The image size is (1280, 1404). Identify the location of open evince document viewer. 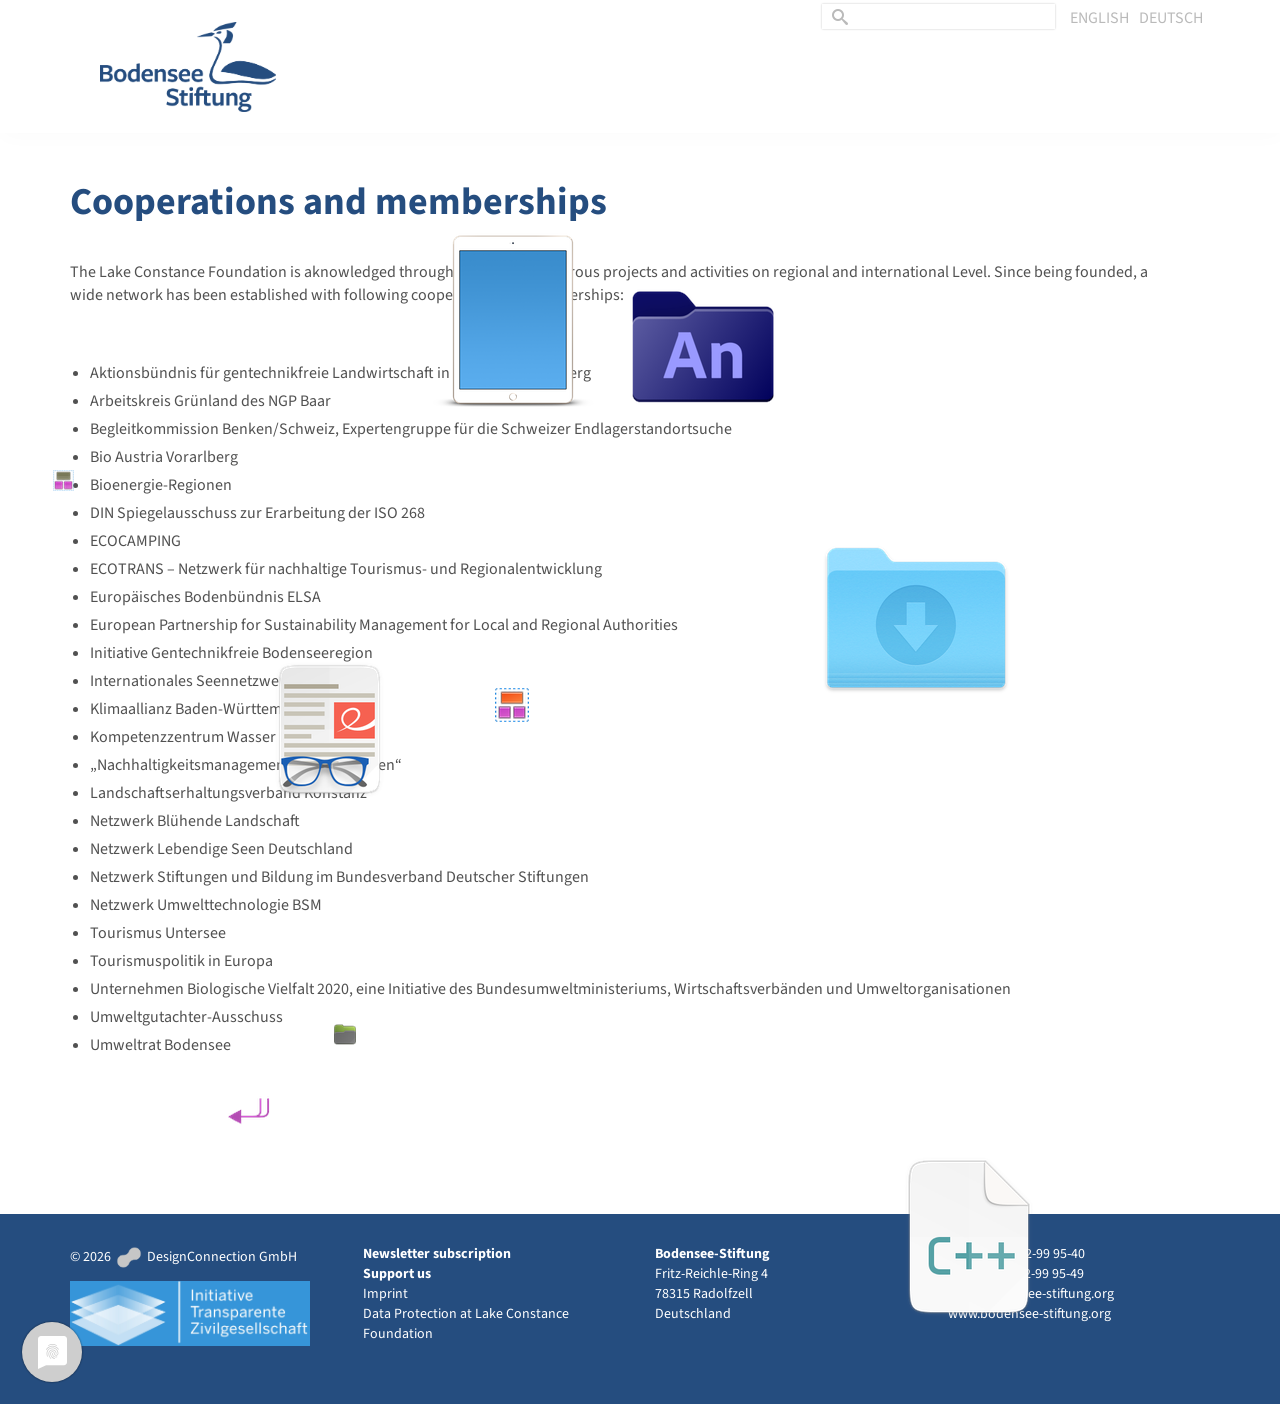
(329, 729).